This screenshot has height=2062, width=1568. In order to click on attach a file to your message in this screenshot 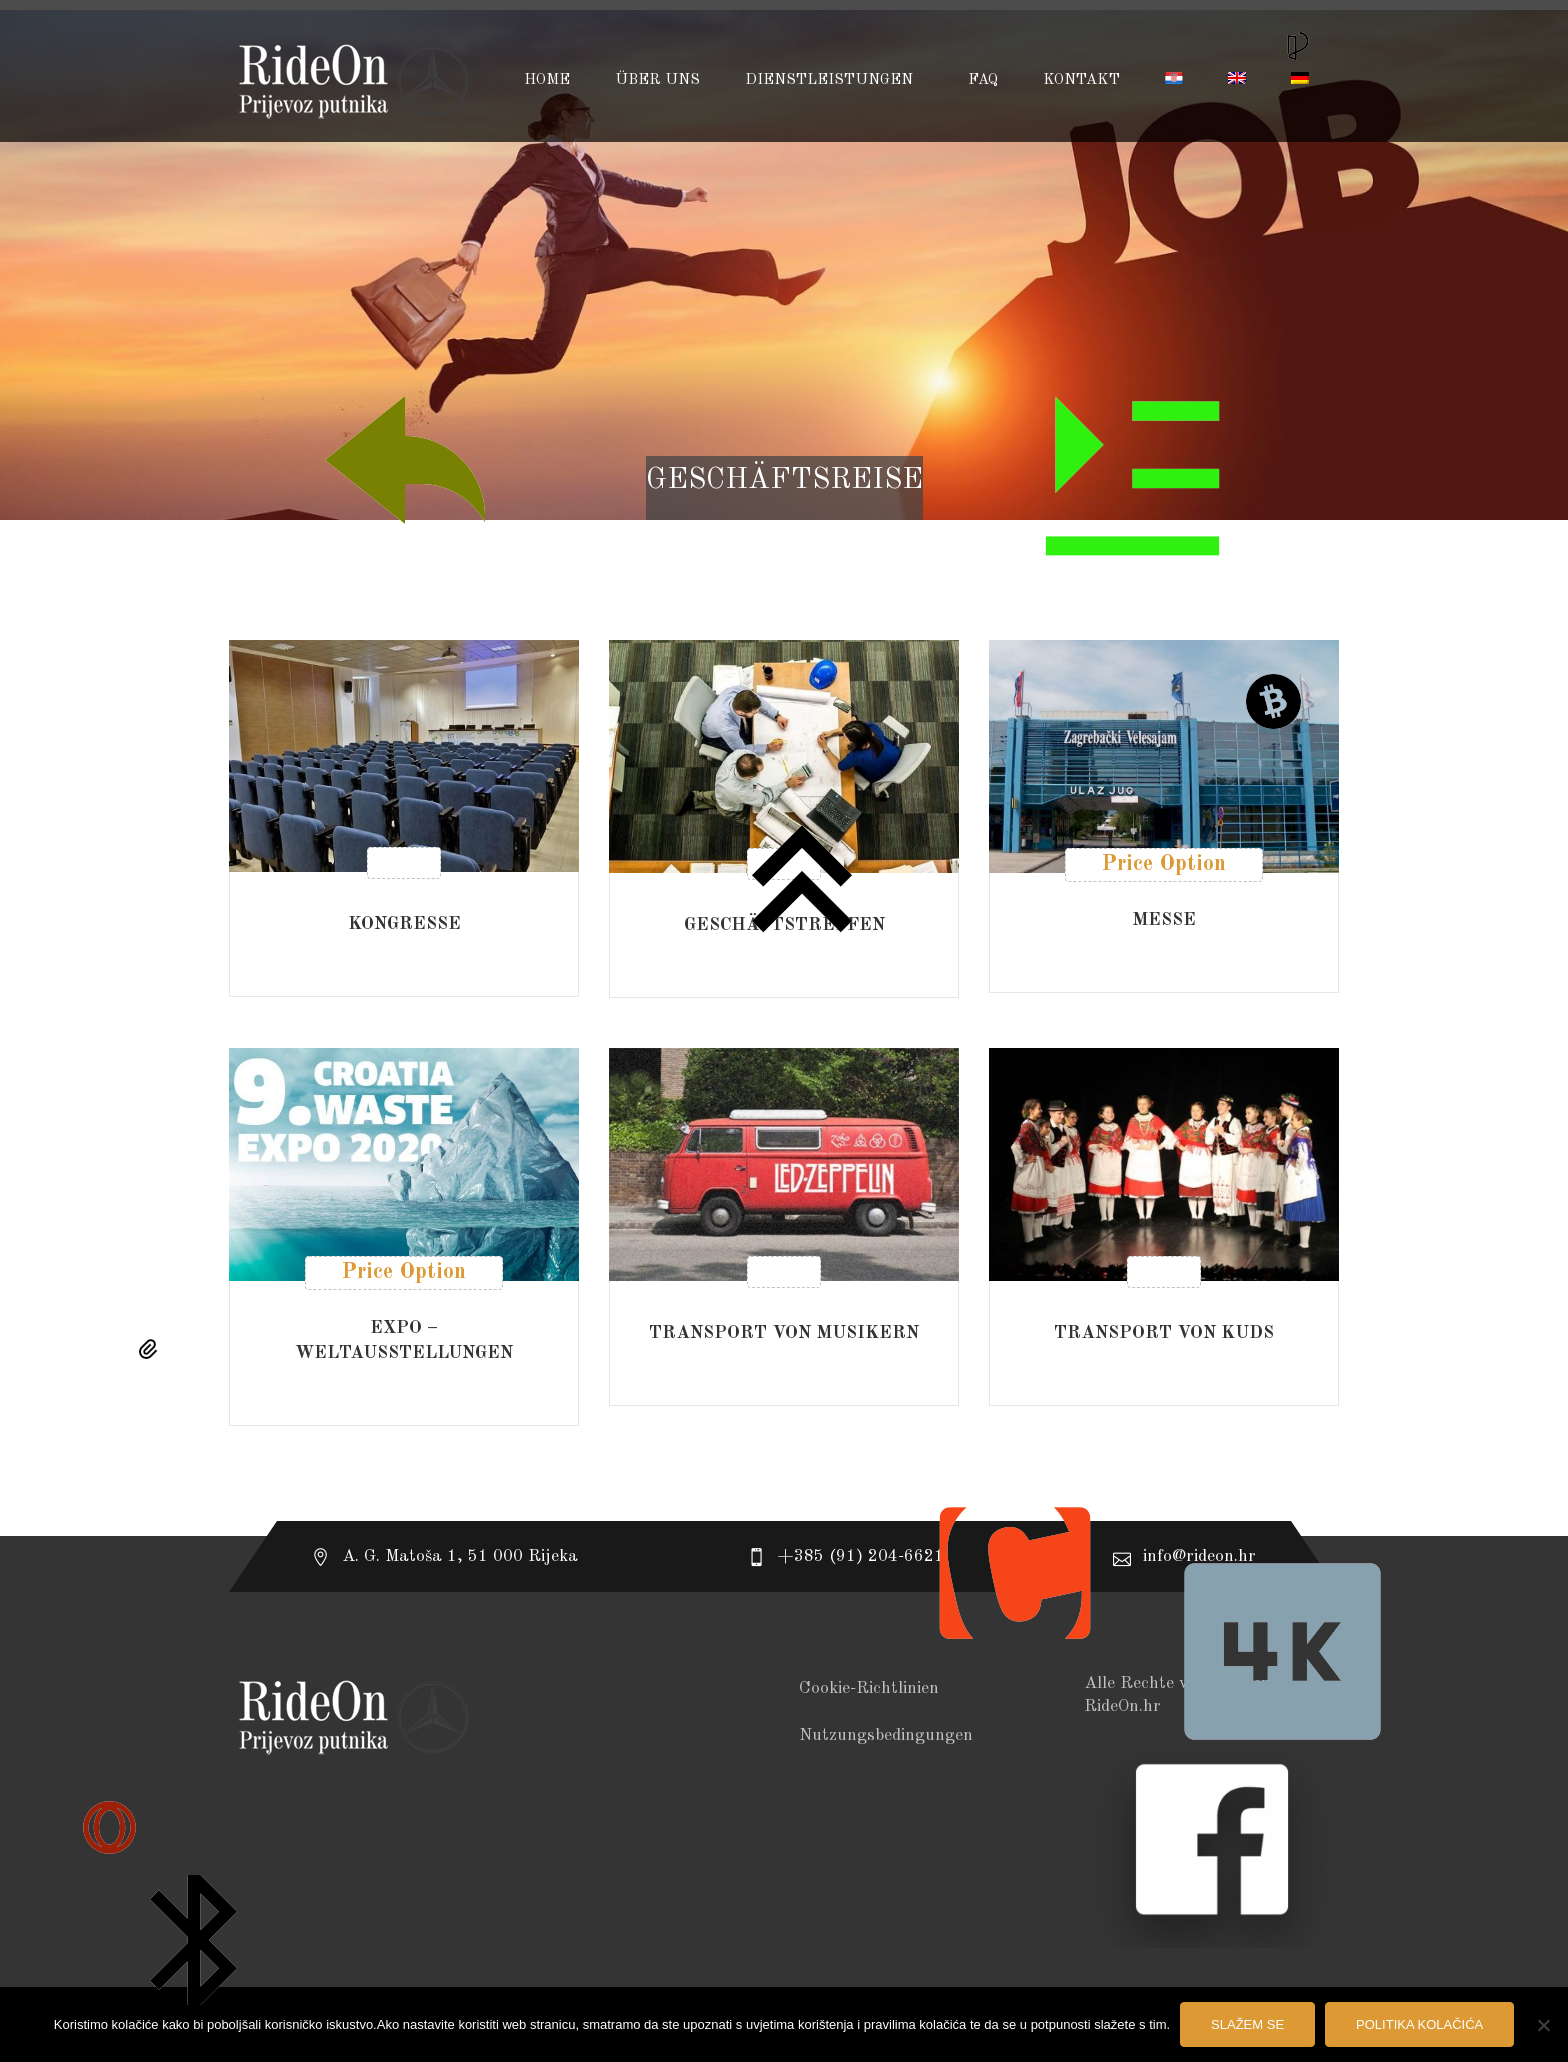, I will do `click(148, 1349)`.